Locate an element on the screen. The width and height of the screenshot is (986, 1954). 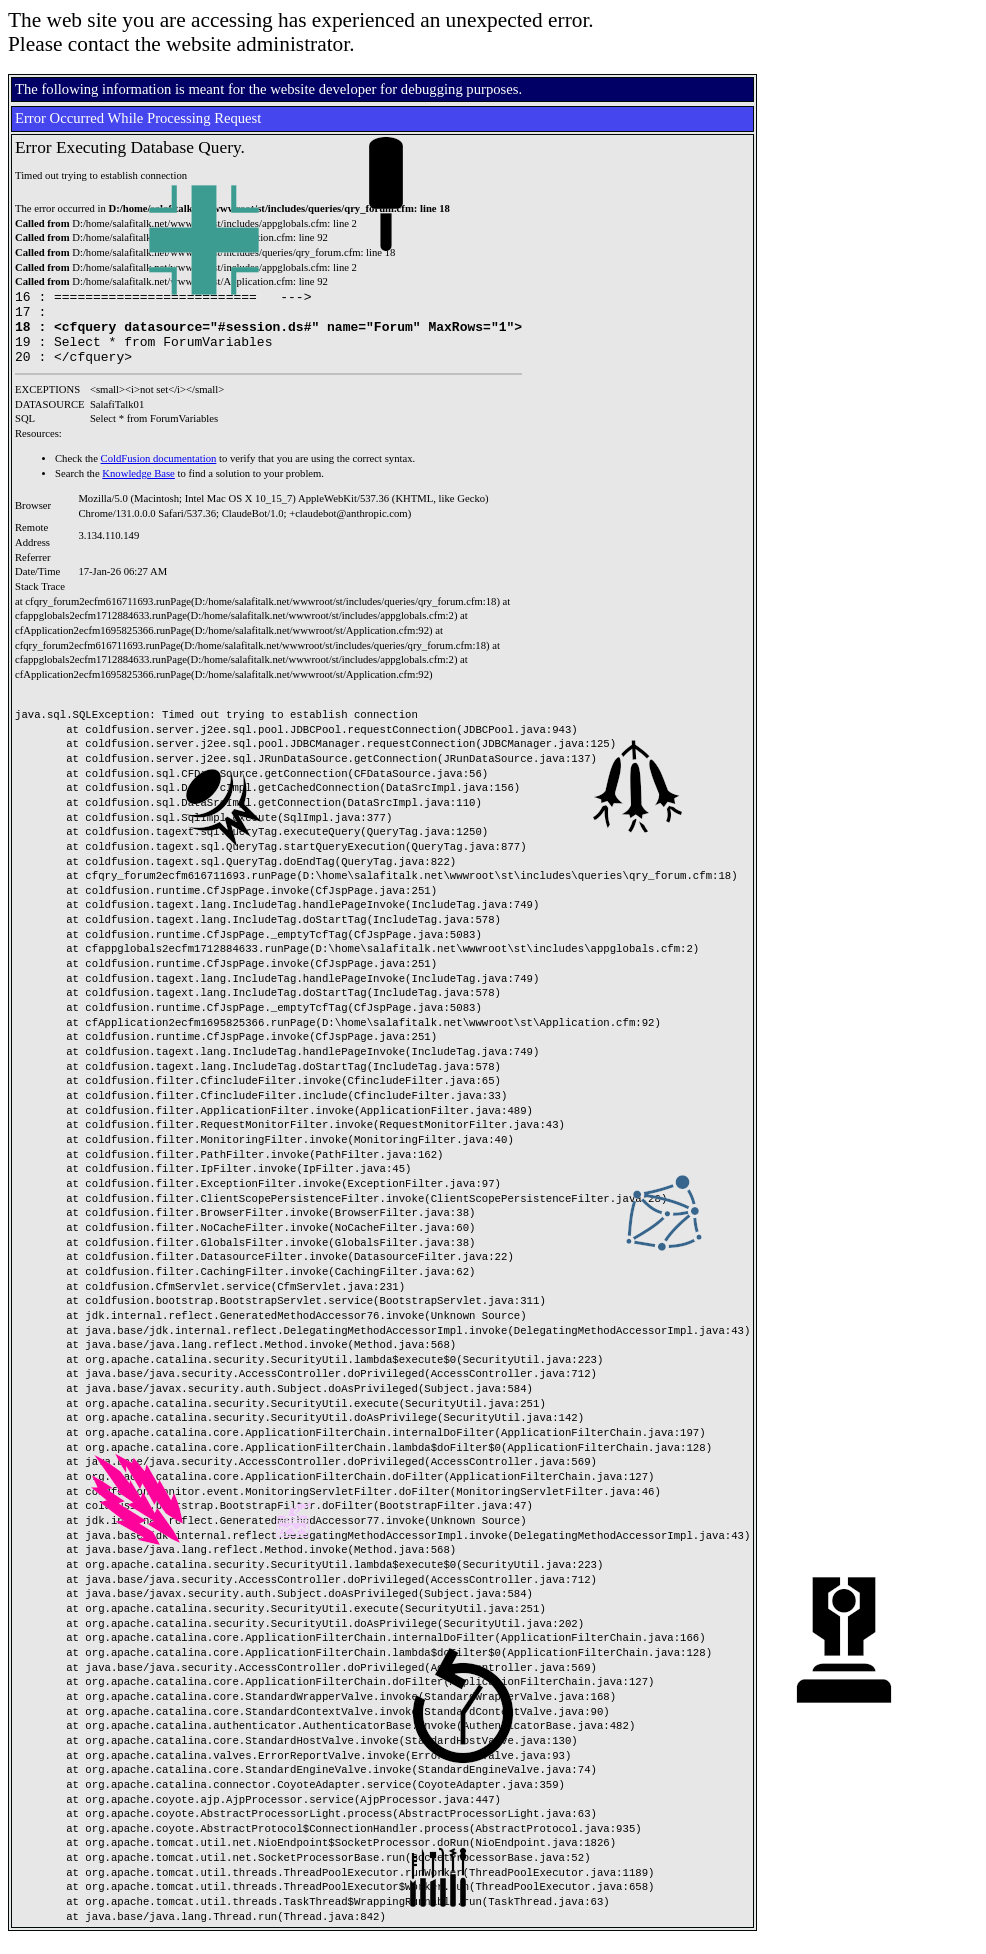
tesla coil or electrical equipment icon is located at coordinates (844, 1640).